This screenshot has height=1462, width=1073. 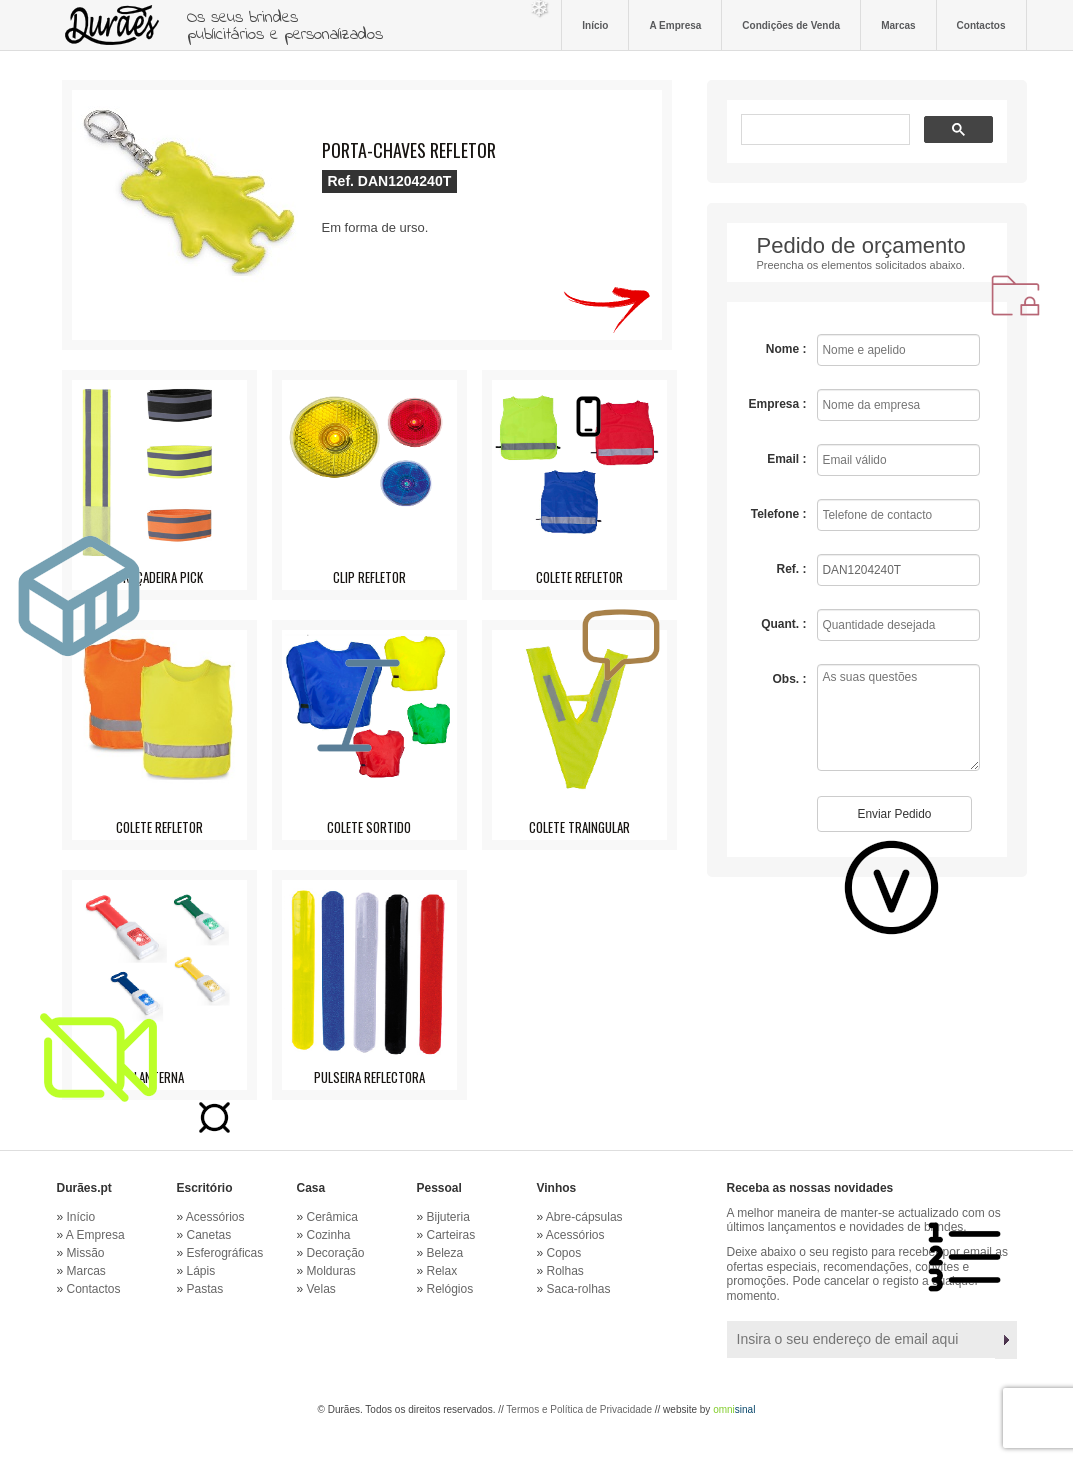 What do you see at coordinates (966, 1257) in the screenshot?
I see `format text as a numbered list` at bounding box center [966, 1257].